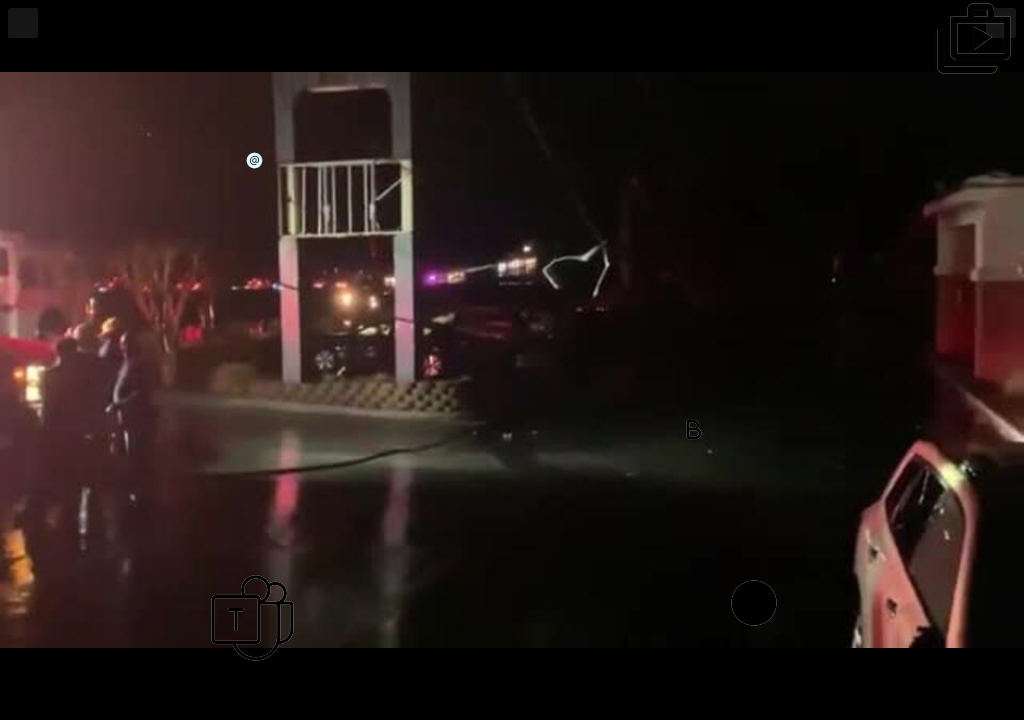  Describe the element at coordinates (754, 603) in the screenshot. I see `indicates an active or selected state` at that location.